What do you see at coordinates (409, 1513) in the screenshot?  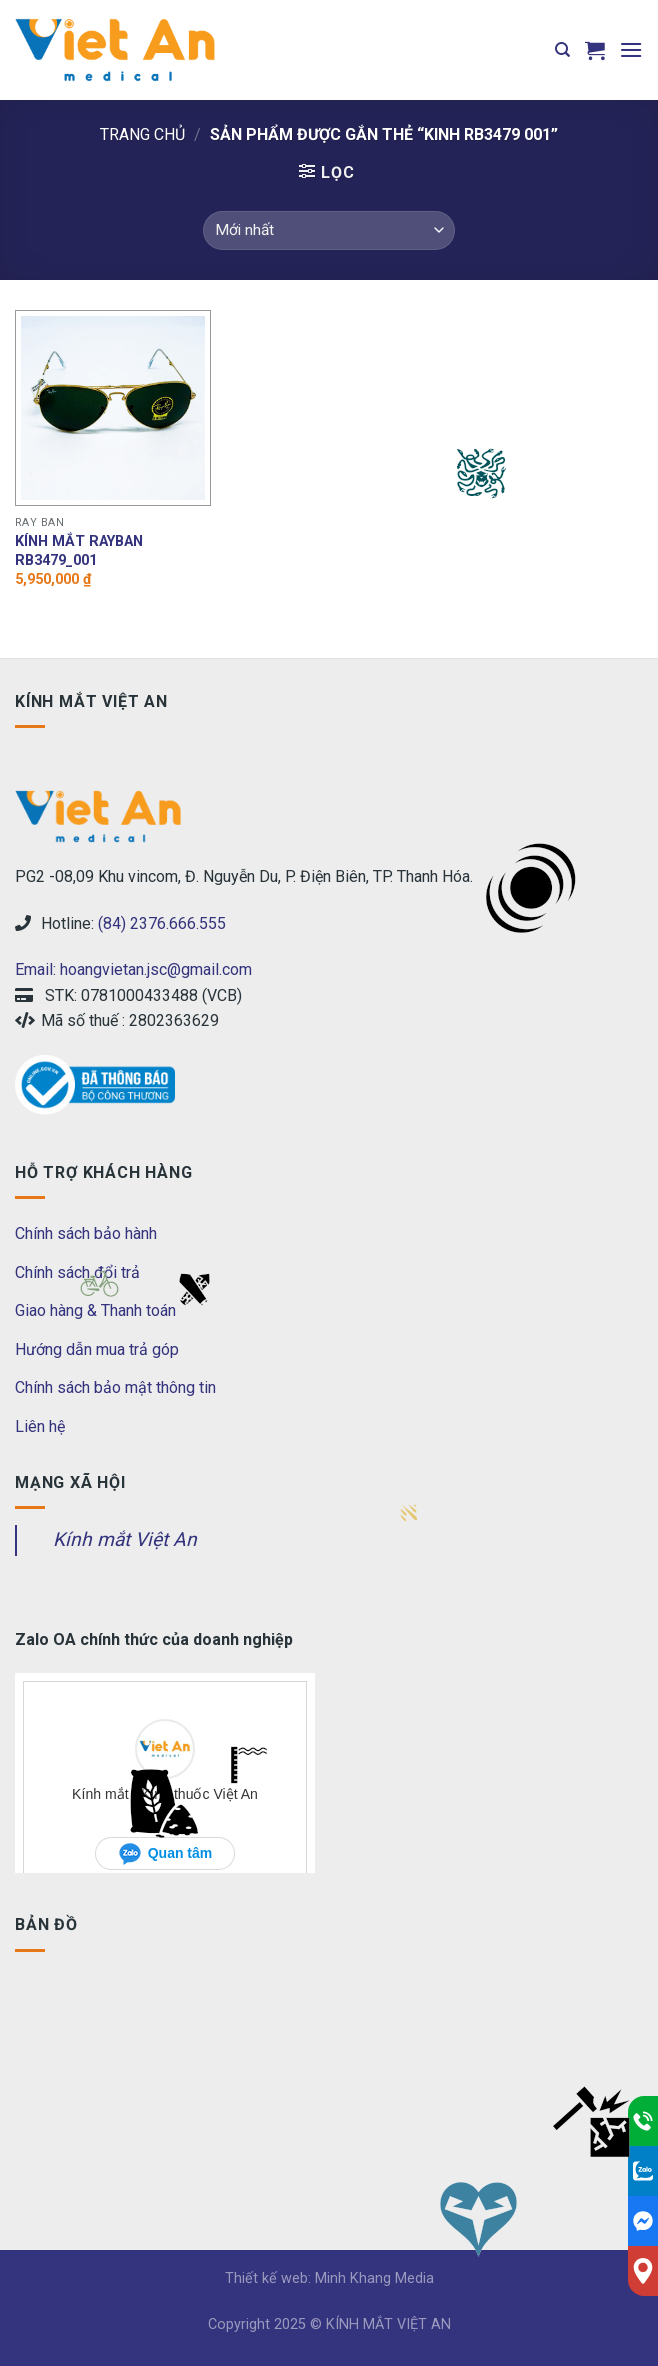 I see `indicates heavy rain weather condition` at bounding box center [409, 1513].